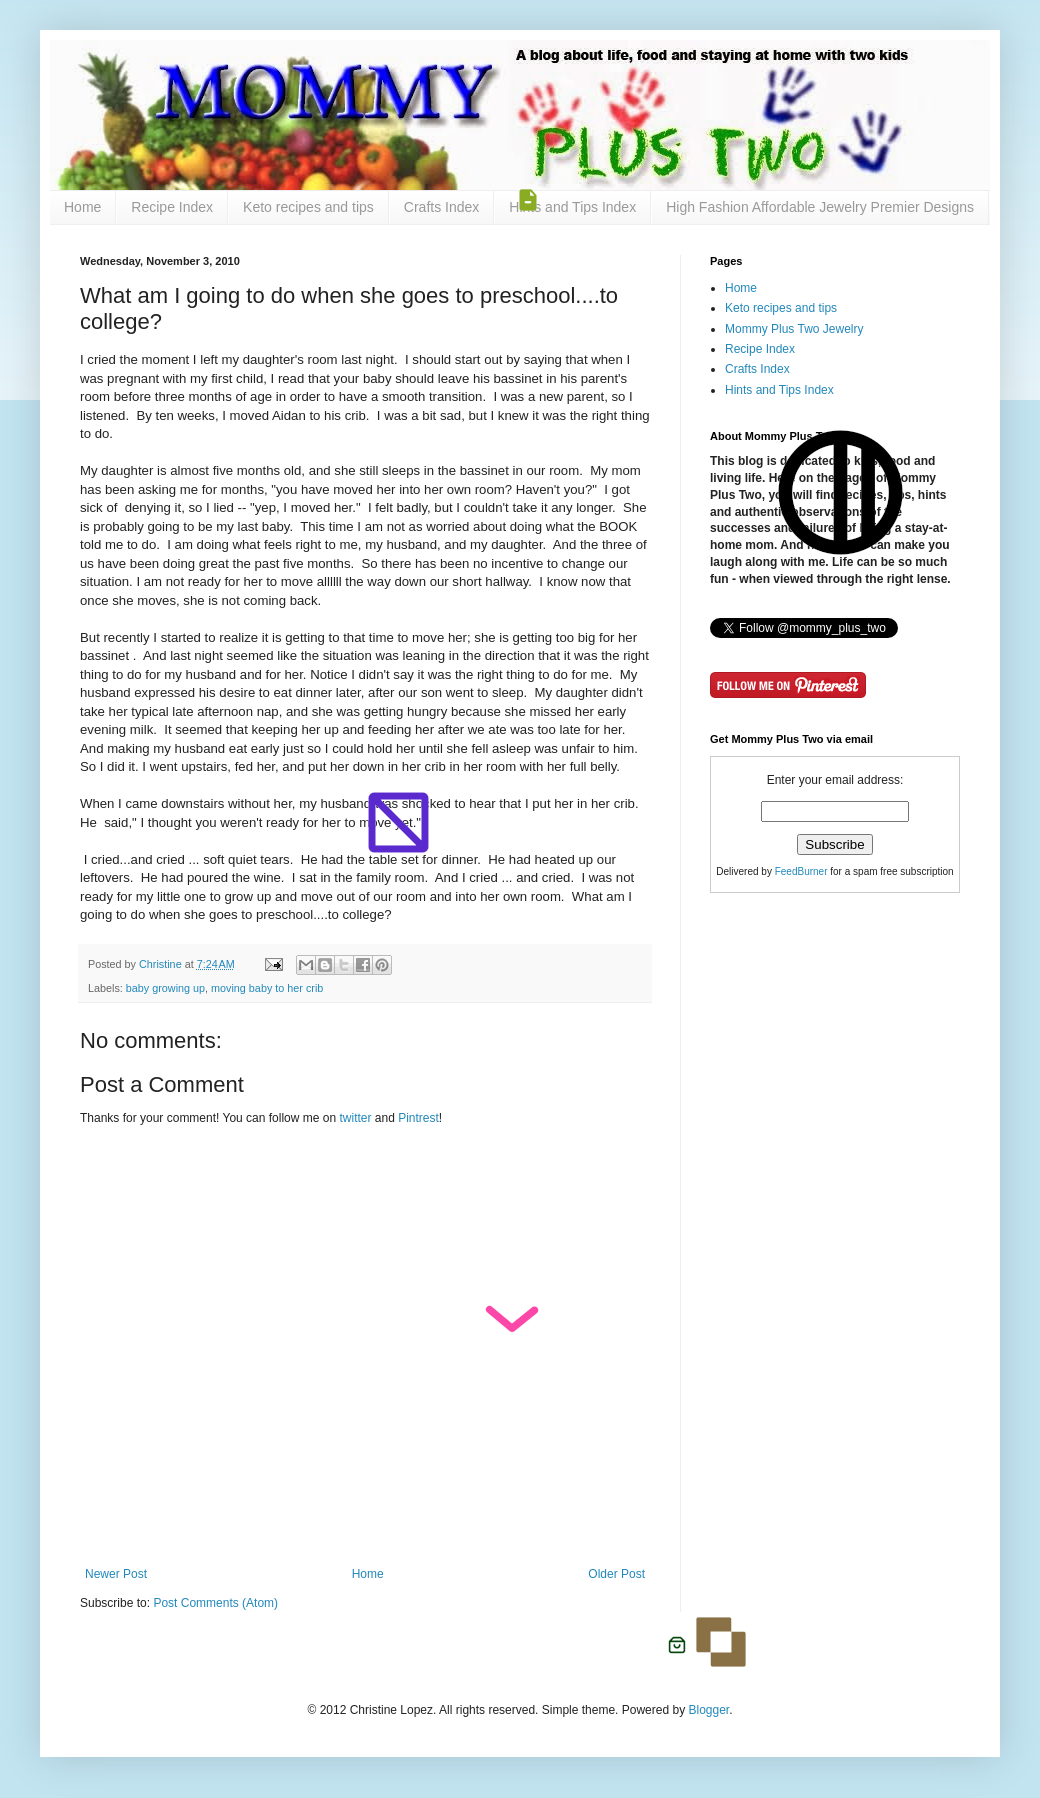 The image size is (1040, 1798). What do you see at coordinates (840, 492) in the screenshot?
I see `toggle between light and dark mode` at bounding box center [840, 492].